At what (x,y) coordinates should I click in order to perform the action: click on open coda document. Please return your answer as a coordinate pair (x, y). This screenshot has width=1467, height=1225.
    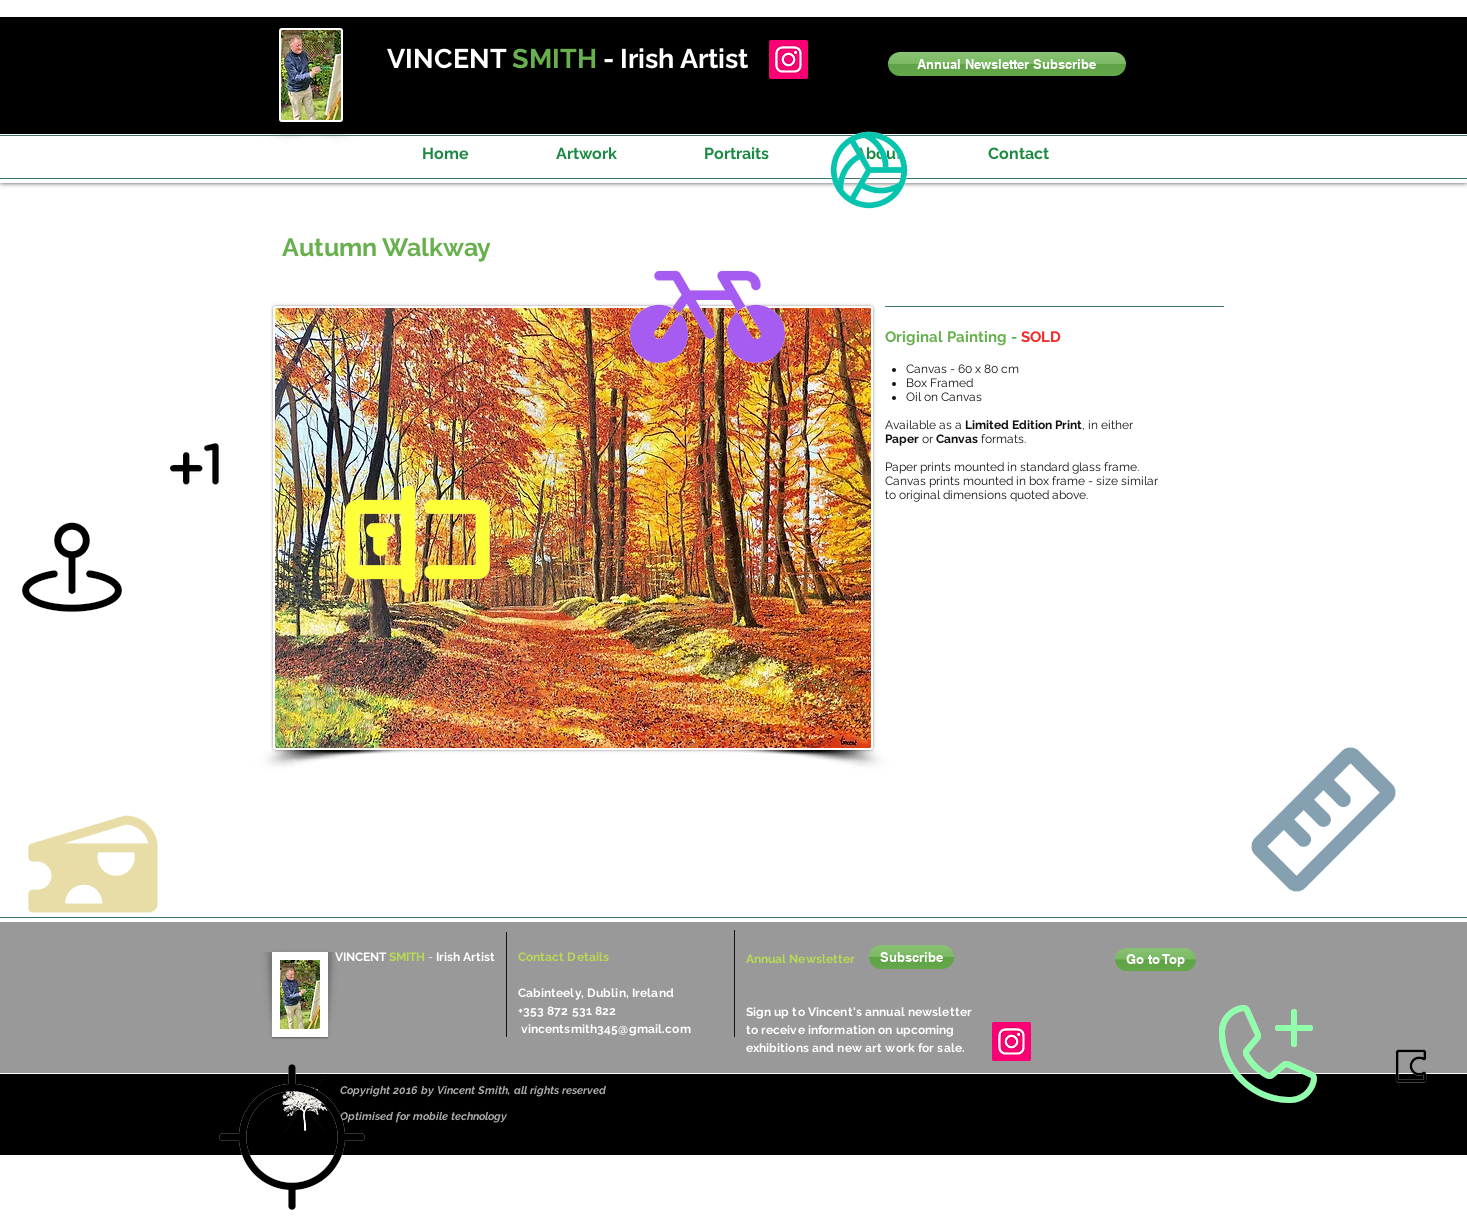
    Looking at the image, I should click on (1411, 1066).